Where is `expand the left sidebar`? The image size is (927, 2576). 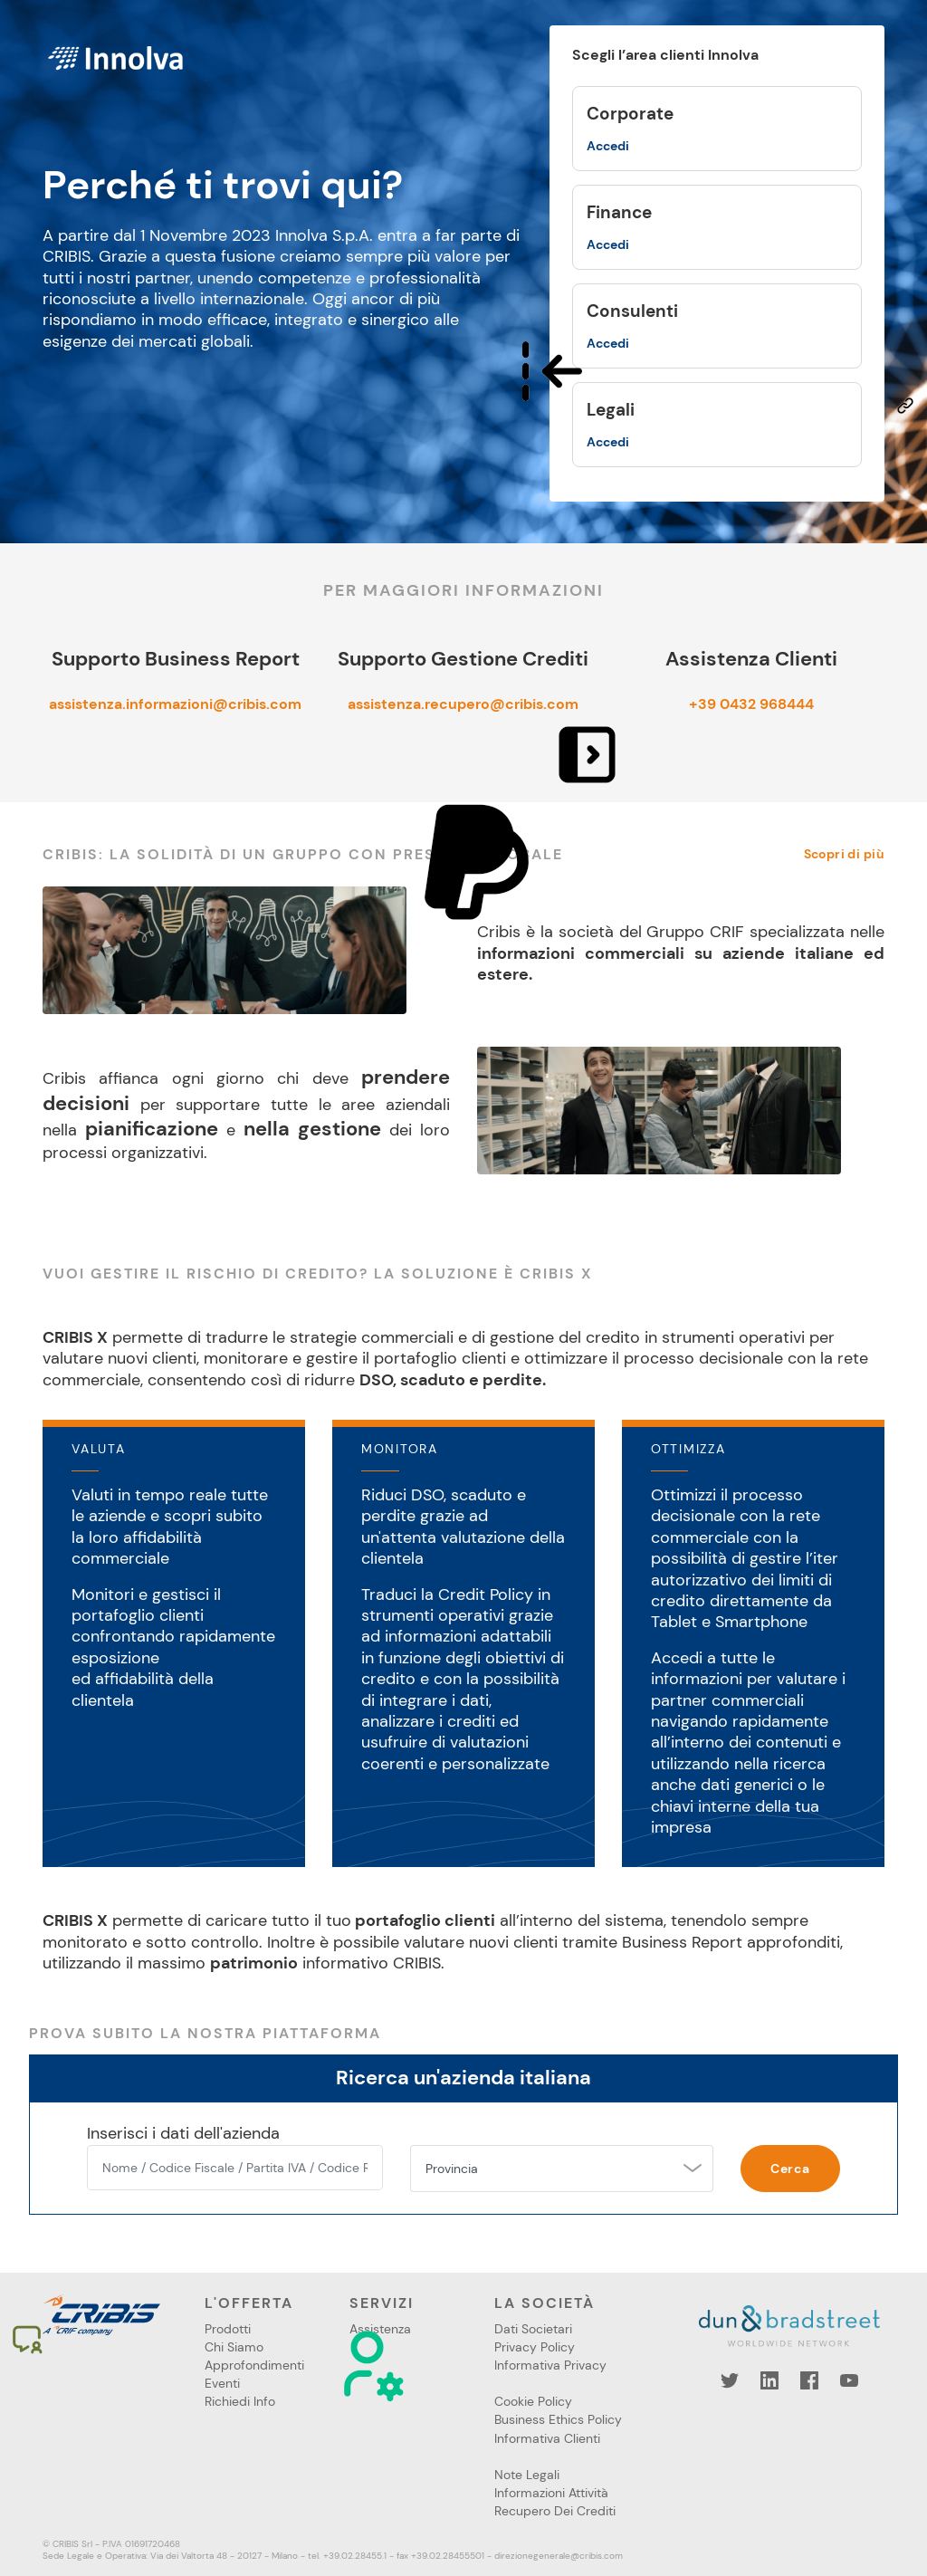
expand the left sidebar is located at coordinates (587, 754).